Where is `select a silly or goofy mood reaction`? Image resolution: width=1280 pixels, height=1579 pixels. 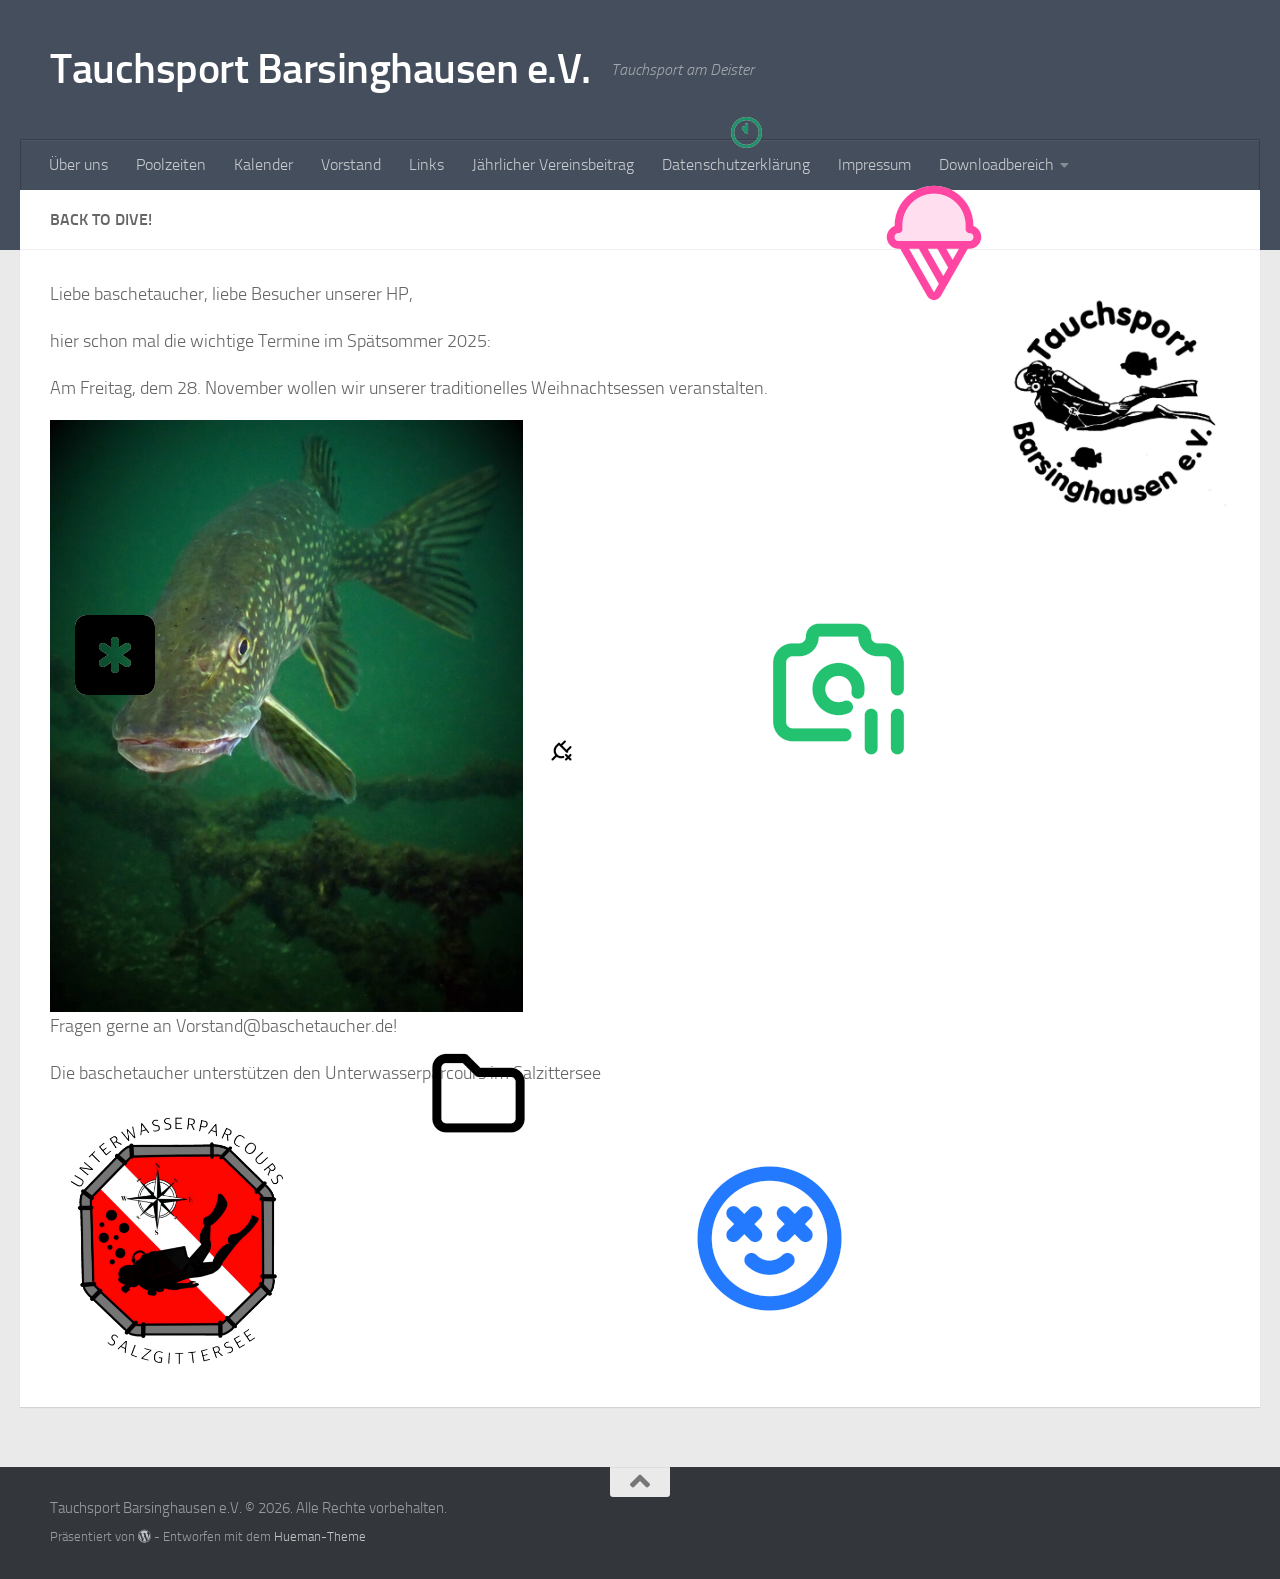
select a silly or goofy mood reaction is located at coordinates (769, 1238).